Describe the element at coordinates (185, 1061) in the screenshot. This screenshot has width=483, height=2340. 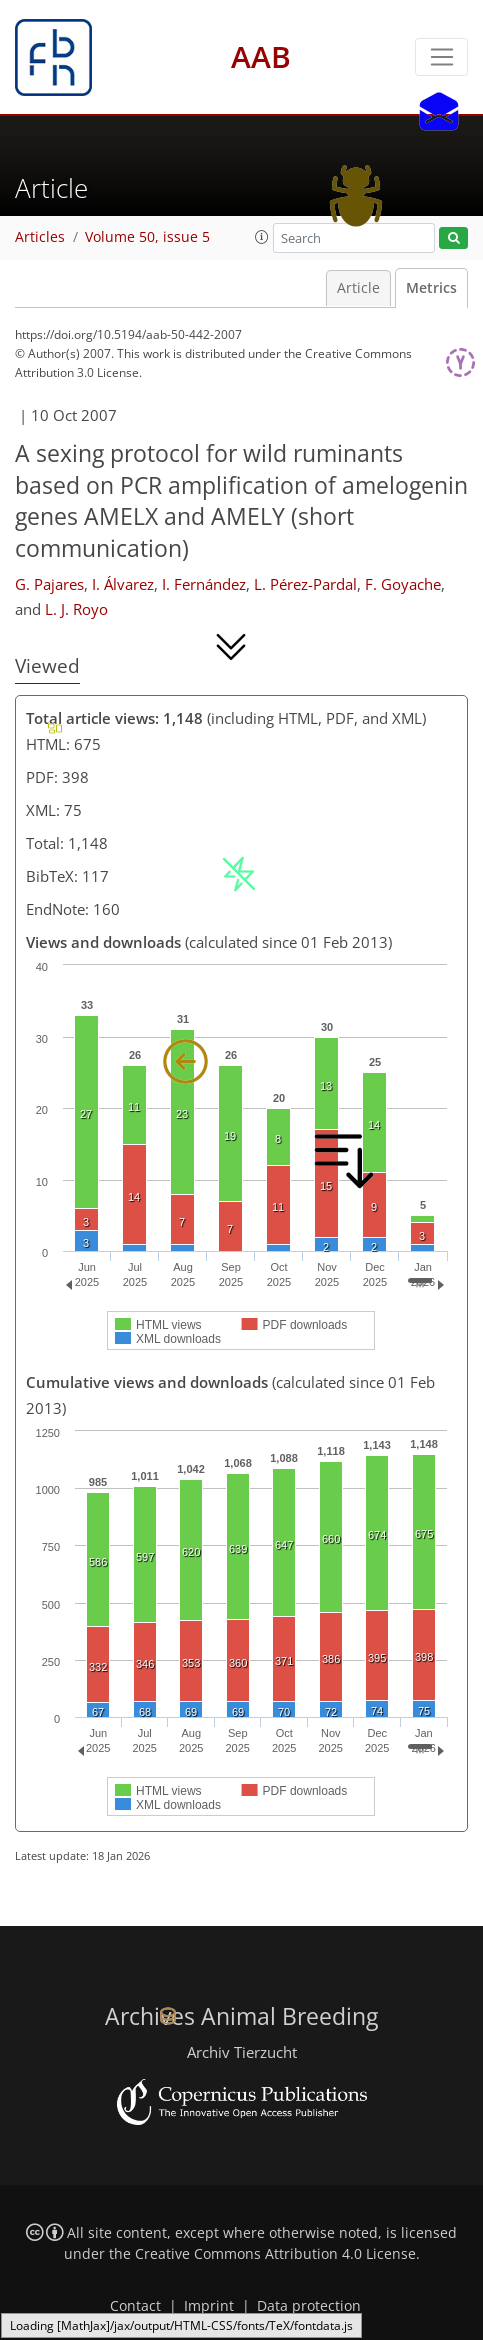
I see `go back to the previous screen` at that location.